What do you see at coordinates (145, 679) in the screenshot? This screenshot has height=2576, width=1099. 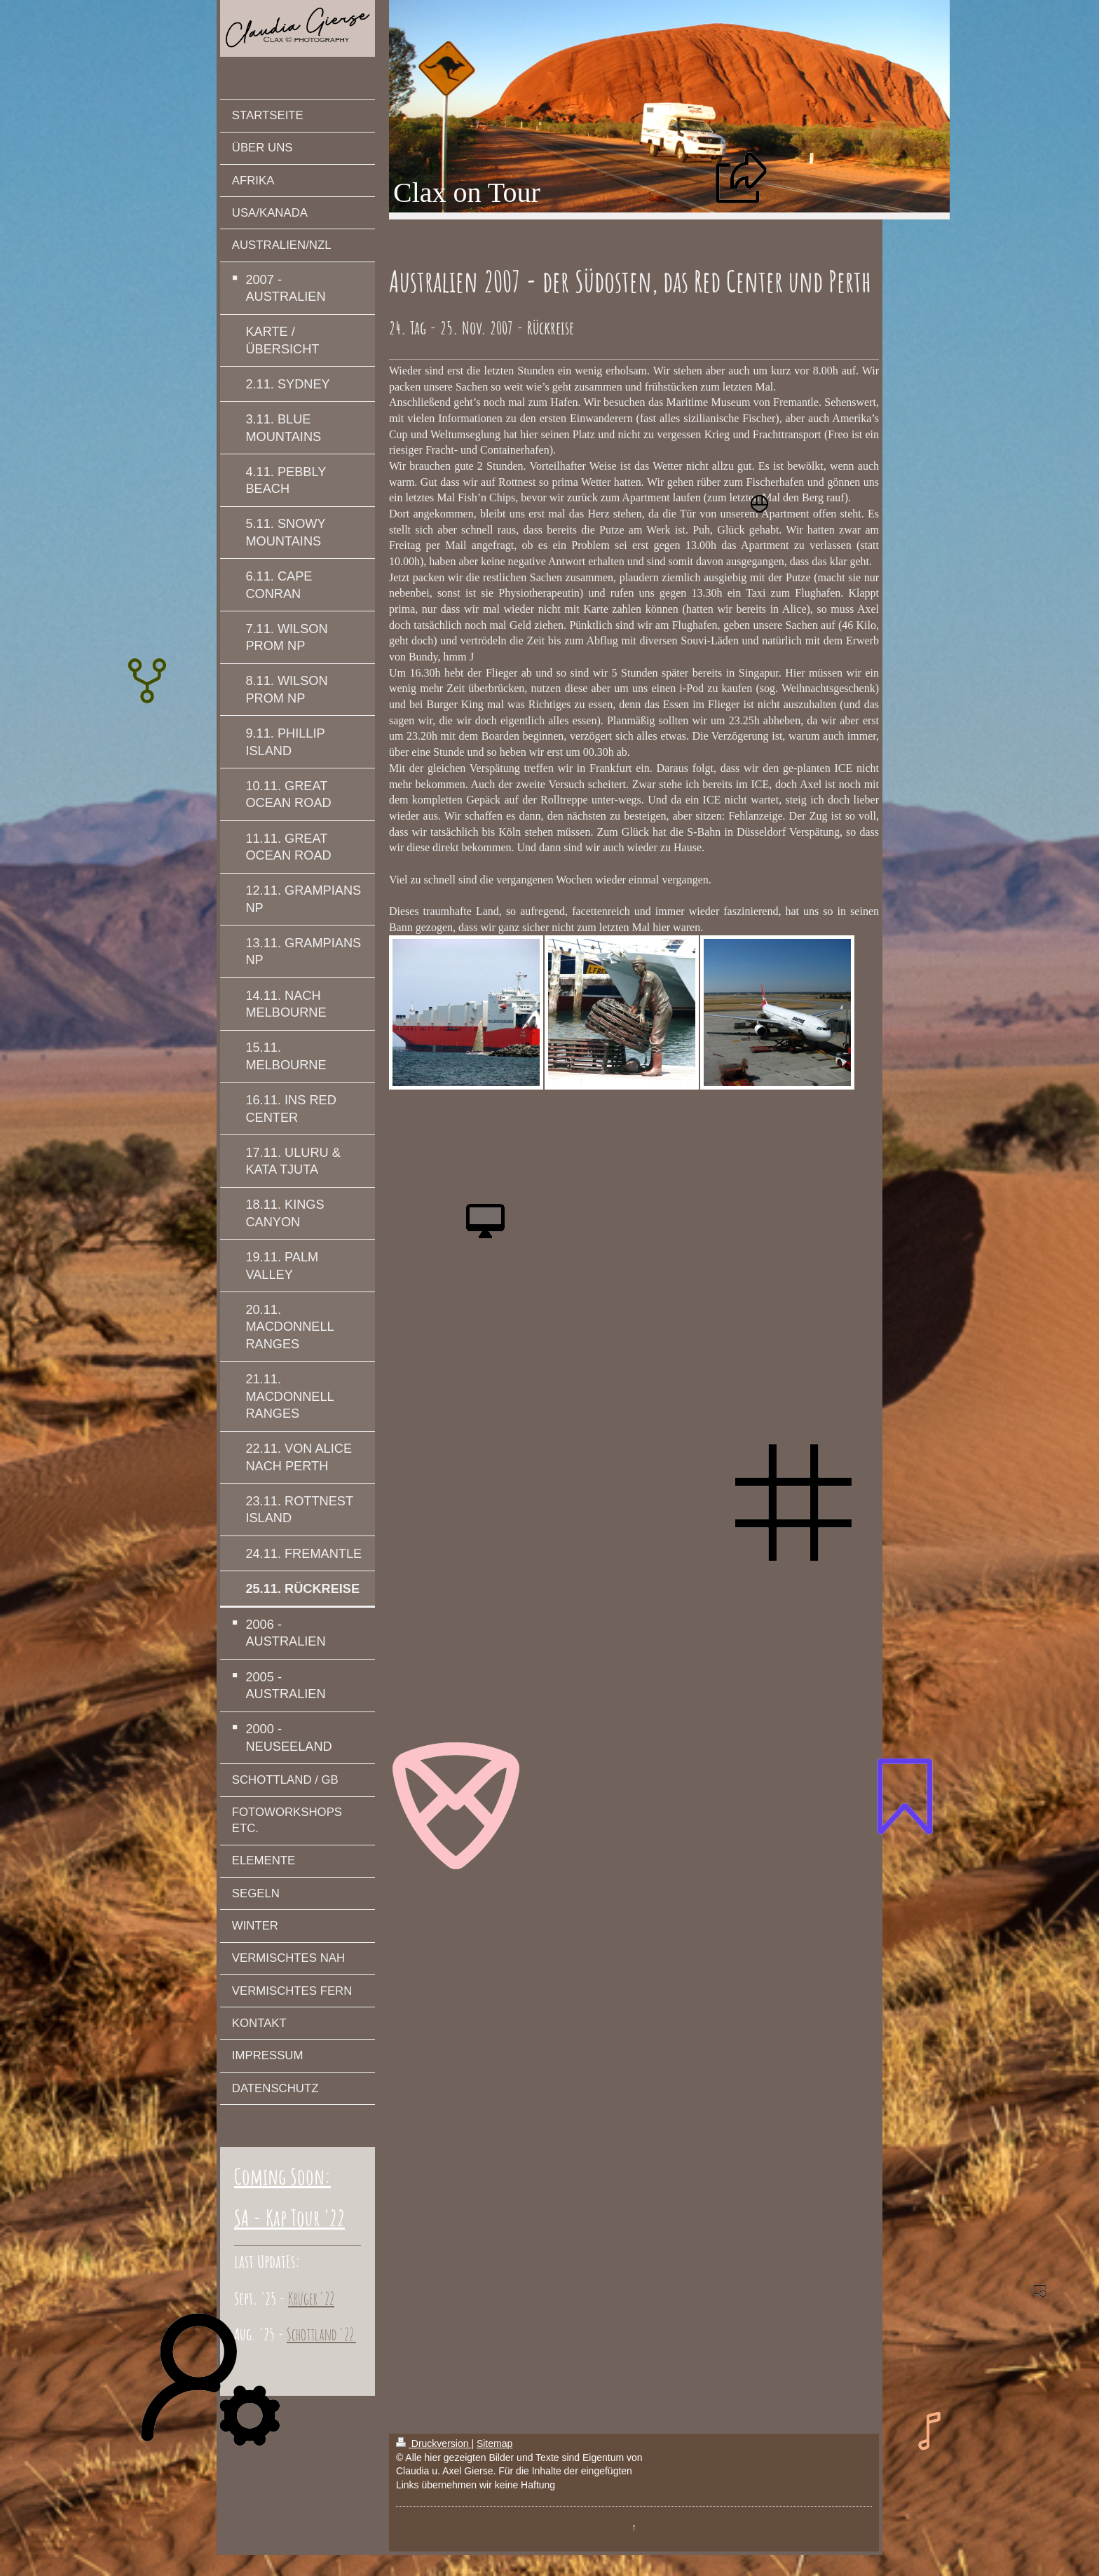 I see `fork a repository` at bounding box center [145, 679].